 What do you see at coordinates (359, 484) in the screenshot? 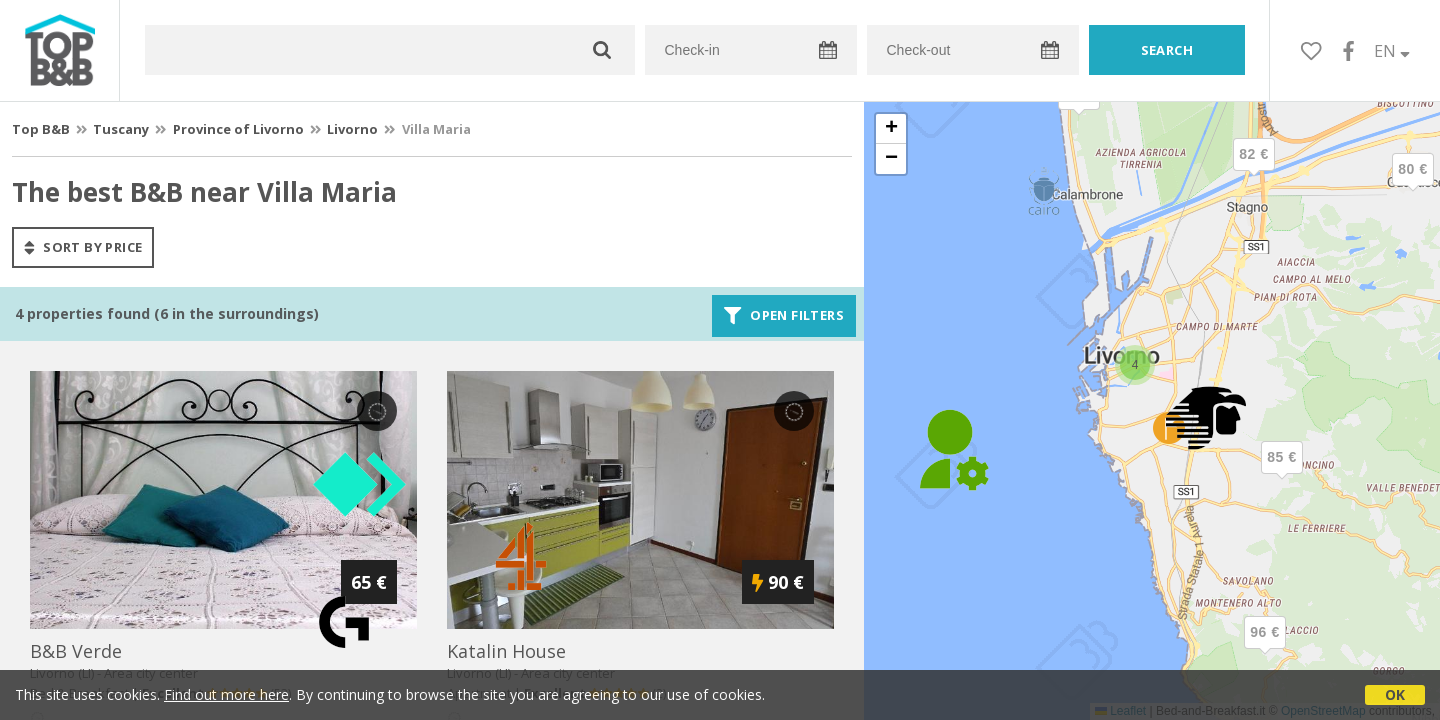
I see `open AnyDesk remote desktop application` at bounding box center [359, 484].